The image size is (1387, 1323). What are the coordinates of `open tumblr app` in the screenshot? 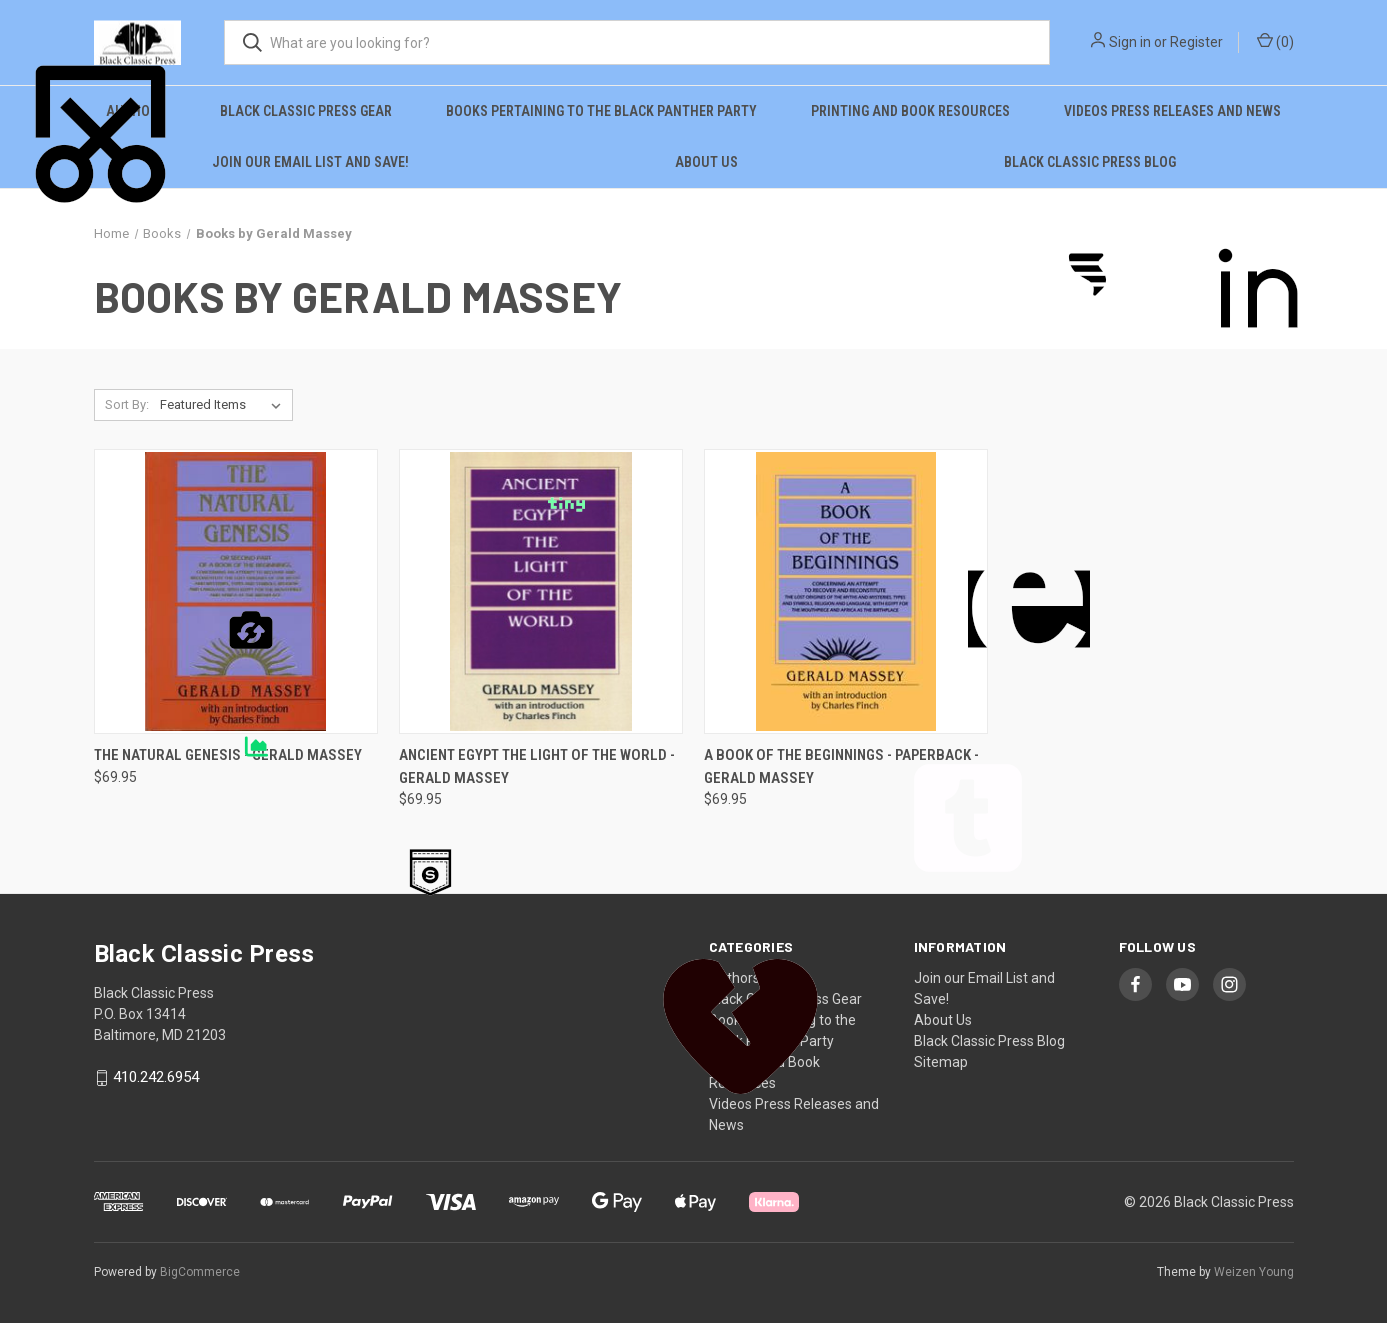 It's located at (968, 818).